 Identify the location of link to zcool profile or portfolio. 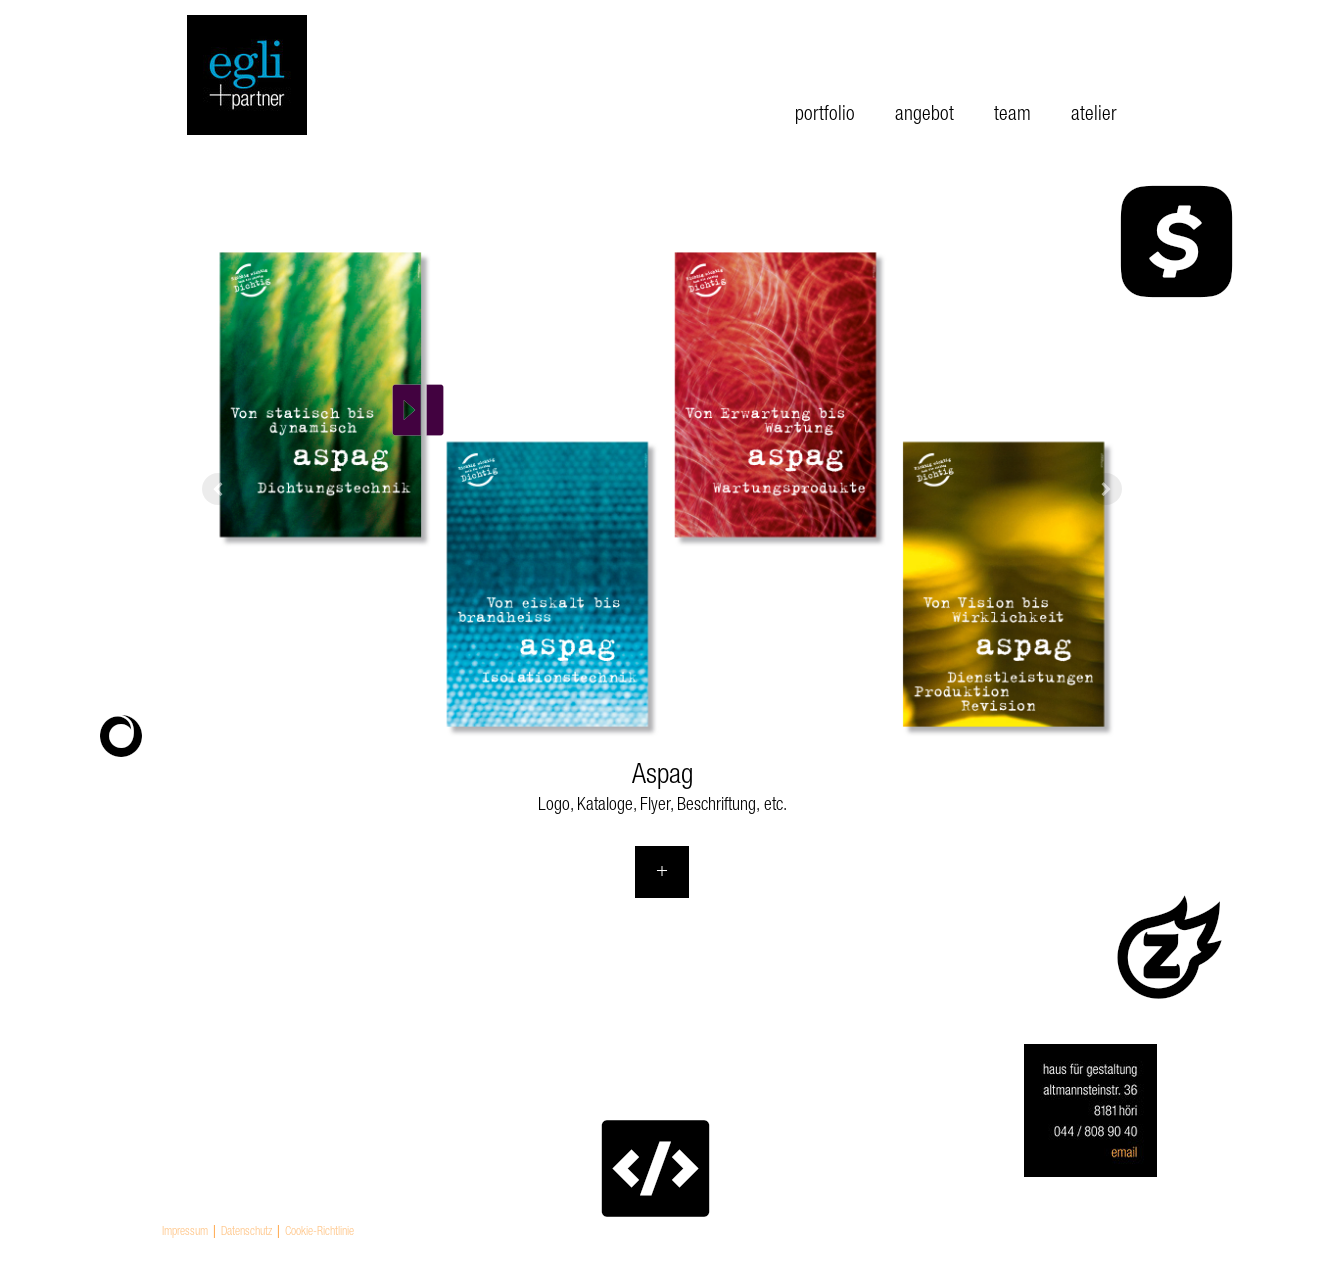
(1169, 947).